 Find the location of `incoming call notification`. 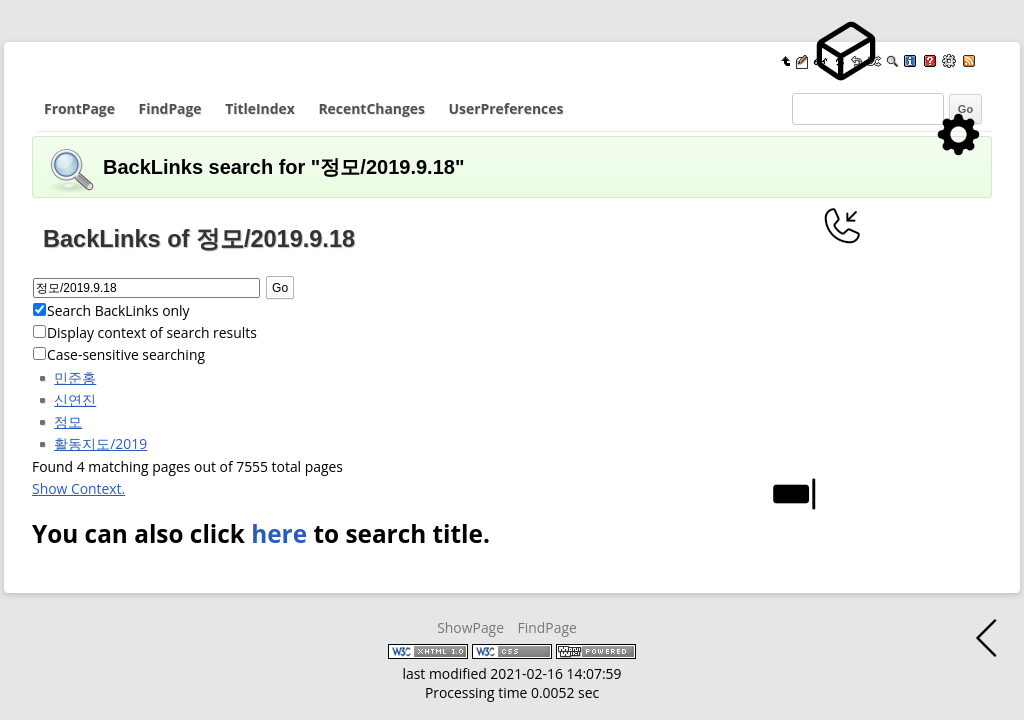

incoming call notification is located at coordinates (843, 225).